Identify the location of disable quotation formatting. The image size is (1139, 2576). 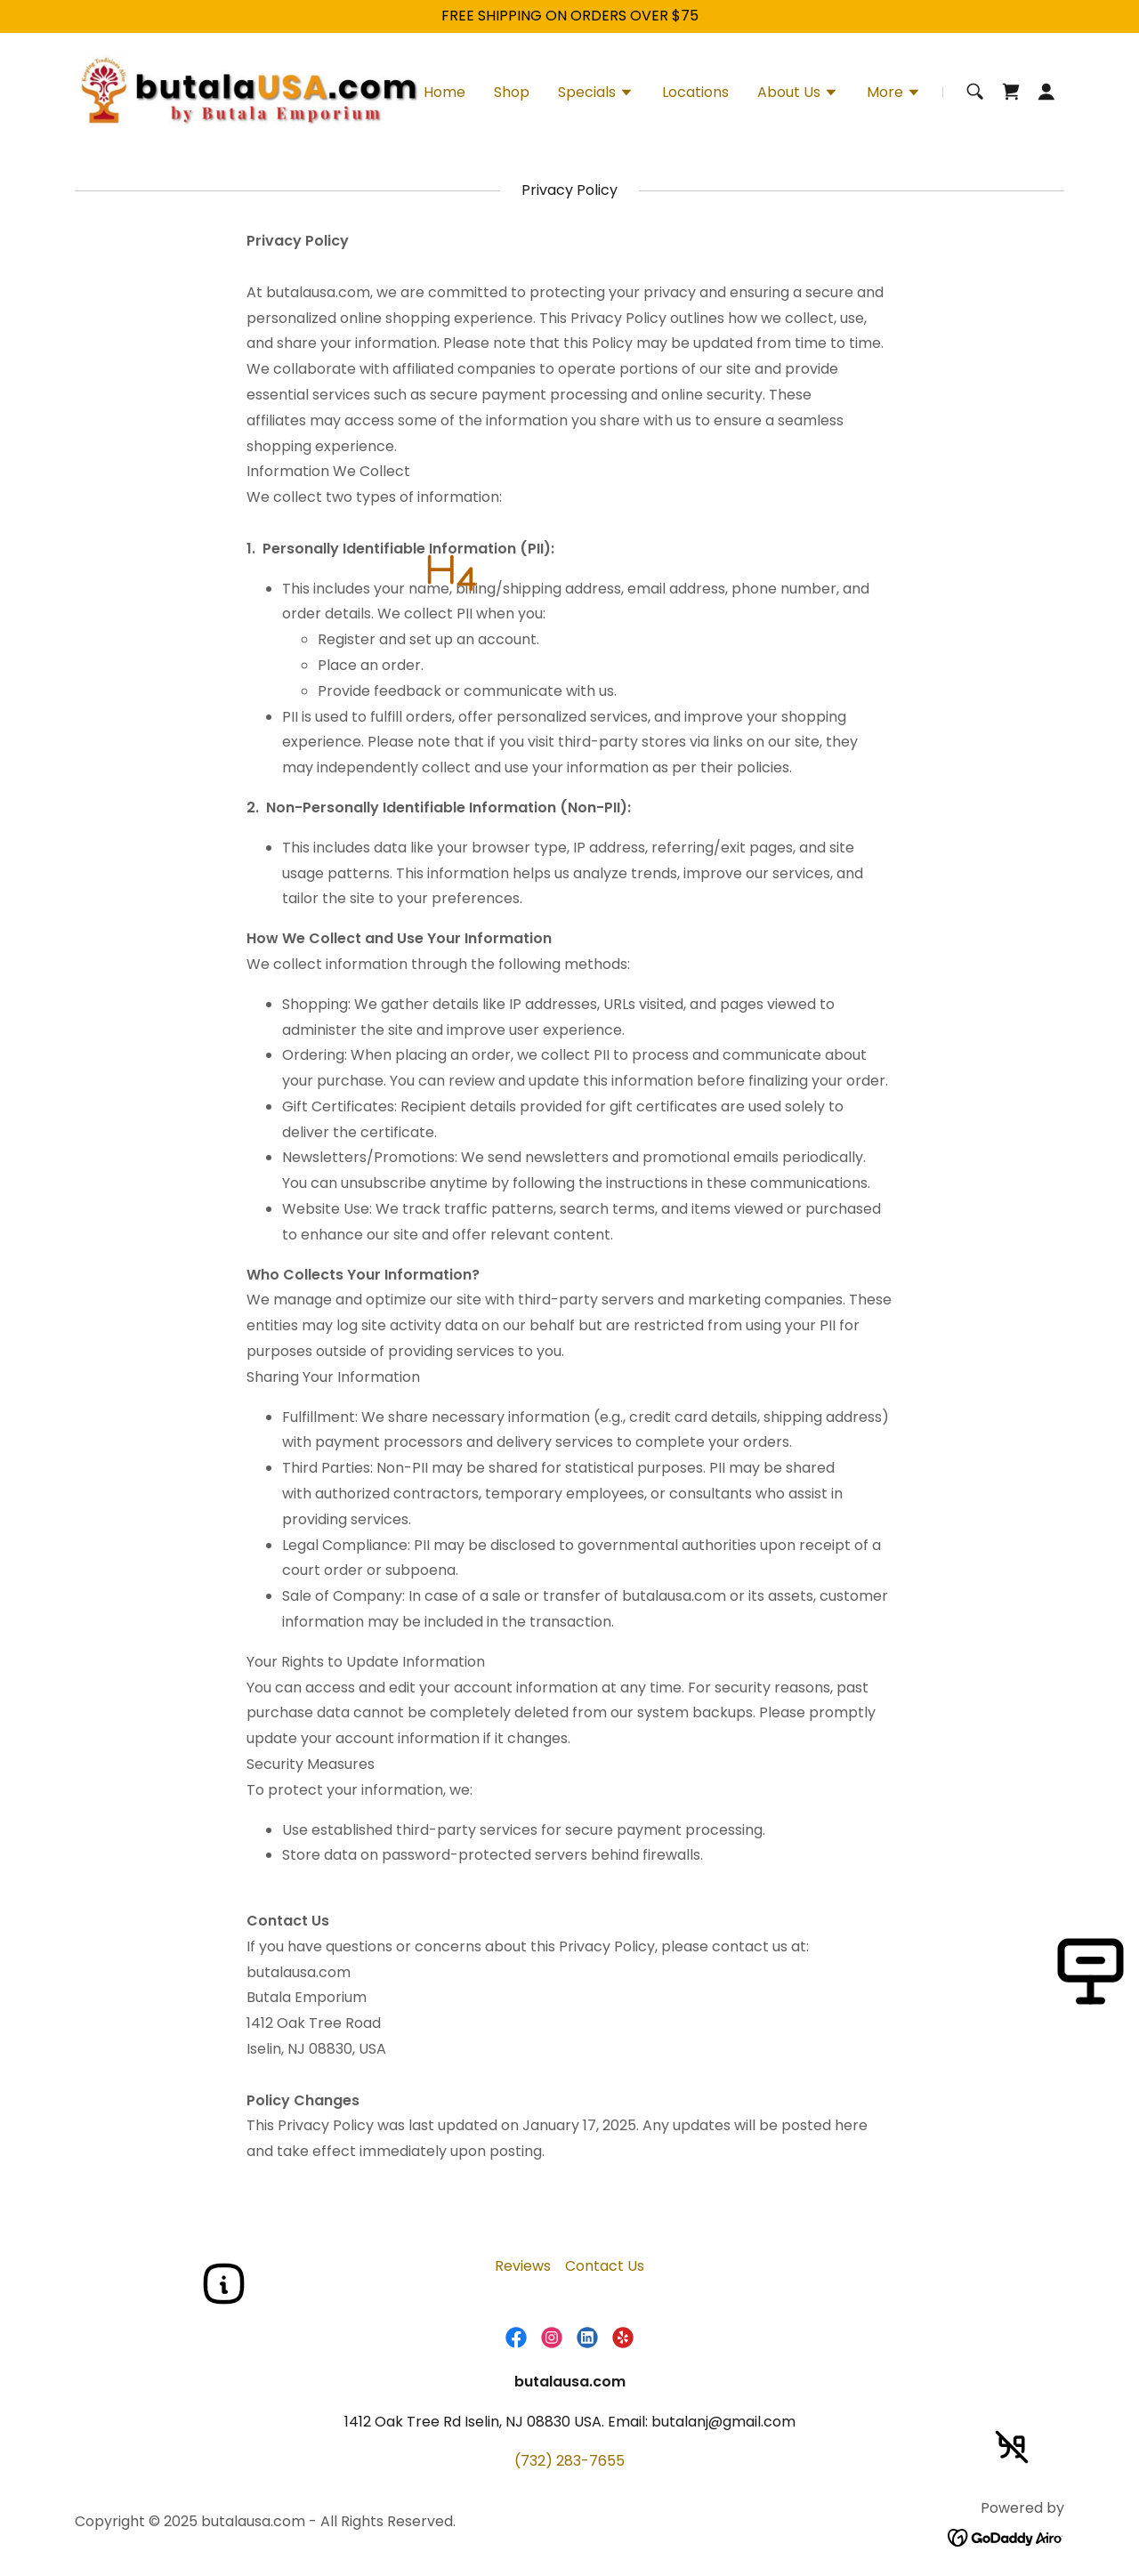
(1012, 2447).